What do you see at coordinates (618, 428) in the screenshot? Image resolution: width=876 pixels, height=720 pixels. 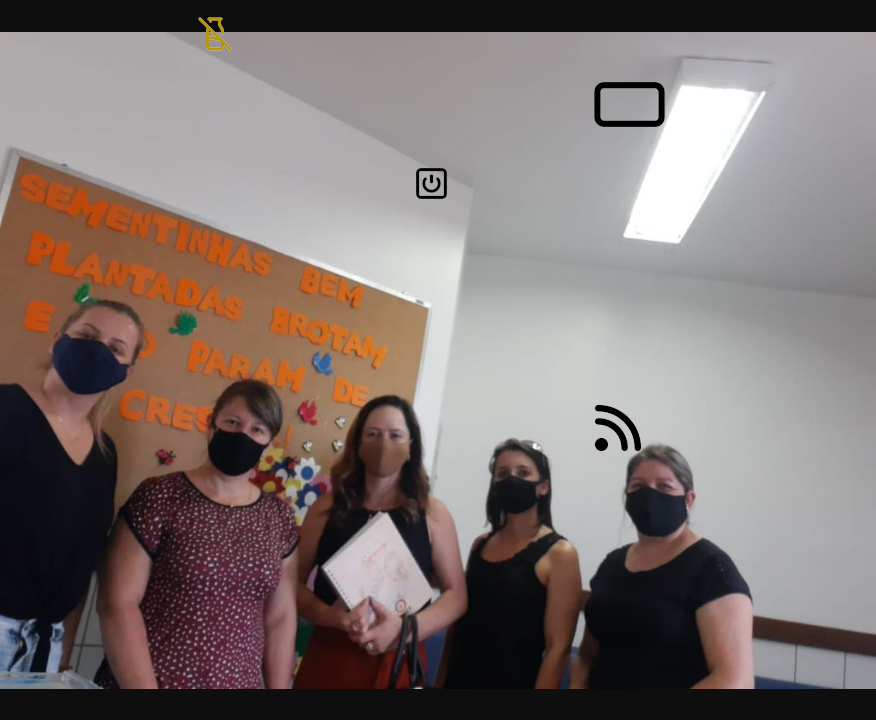 I see `subscribe to RSS feed` at bounding box center [618, 428].